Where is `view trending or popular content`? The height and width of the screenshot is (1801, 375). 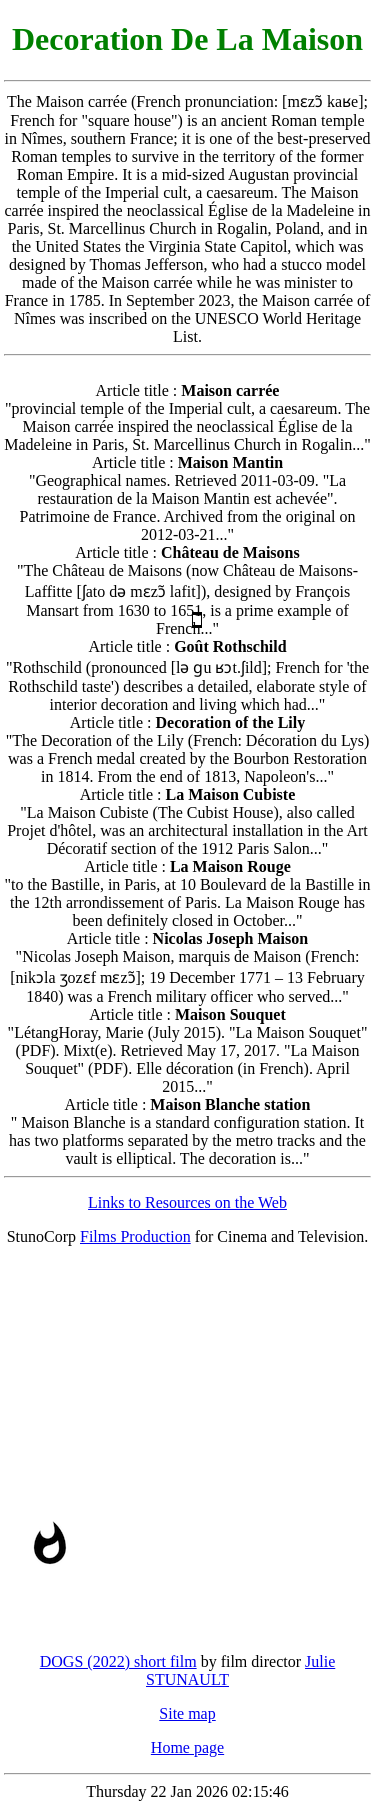 view trending or popular content is located at coordinates (50, 1544).